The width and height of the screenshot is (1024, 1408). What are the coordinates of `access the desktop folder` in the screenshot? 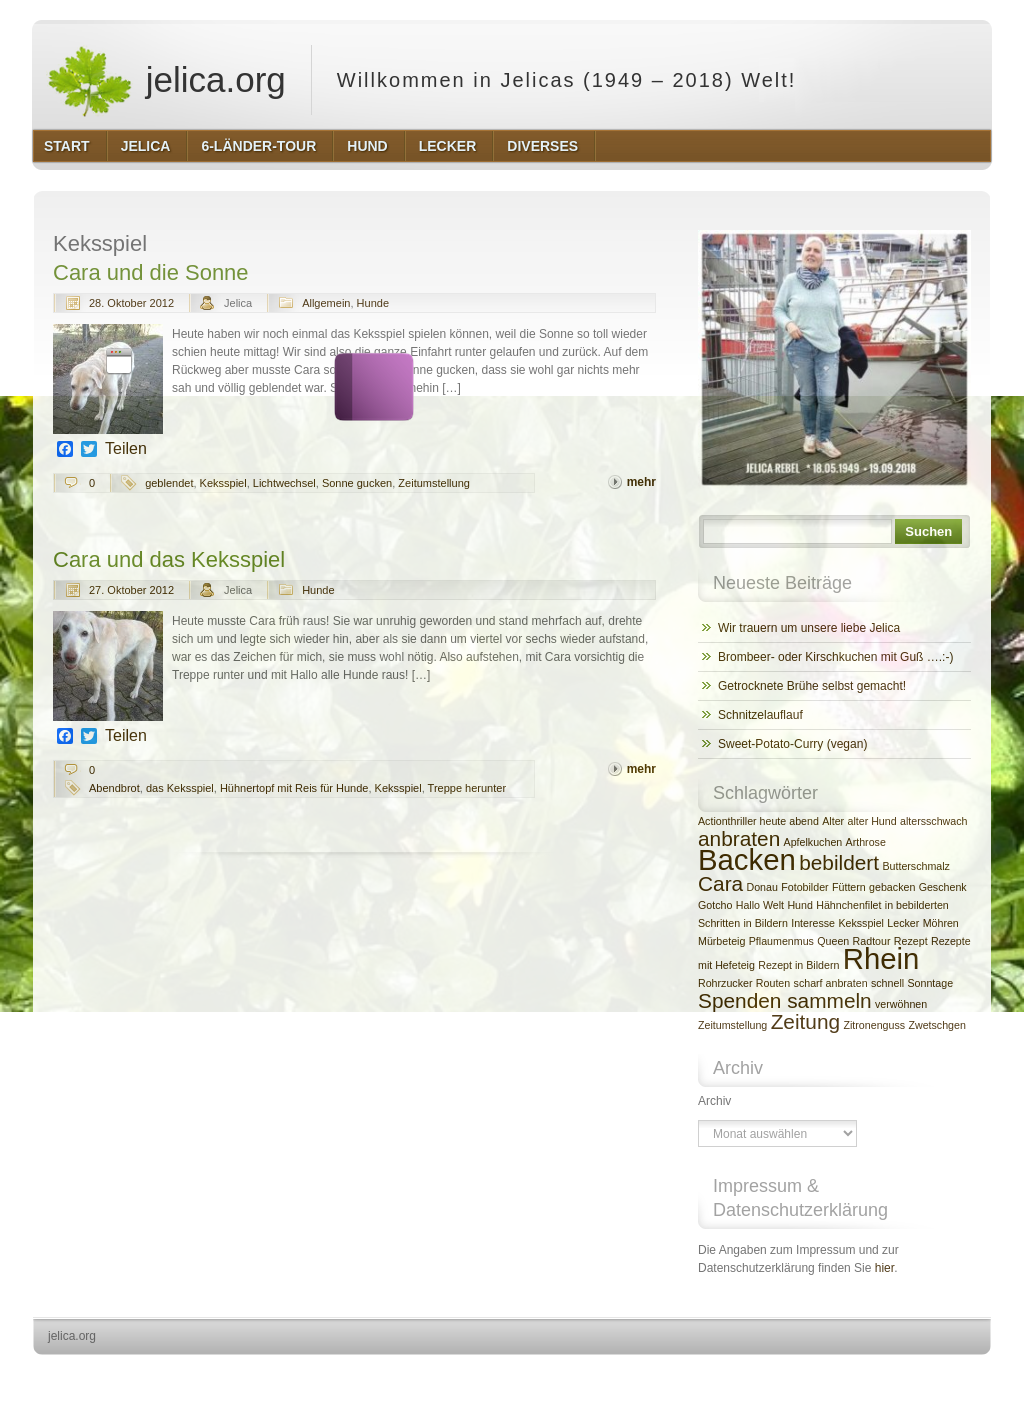 It's located at (374, 384).